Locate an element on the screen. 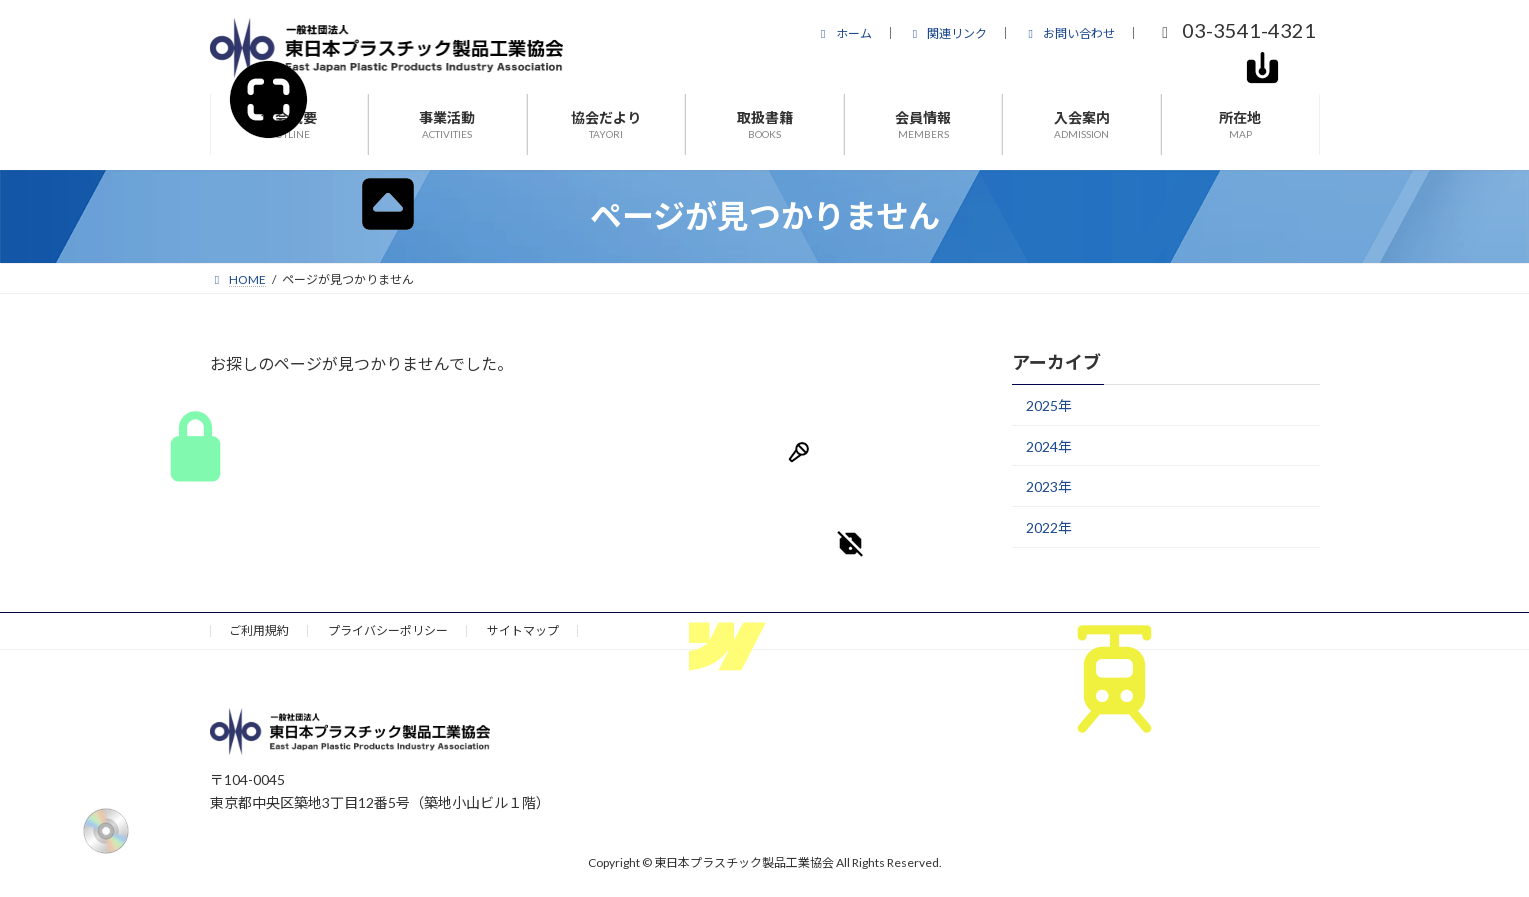  access public transit or tram routes is located at coordinates (1114, 677).